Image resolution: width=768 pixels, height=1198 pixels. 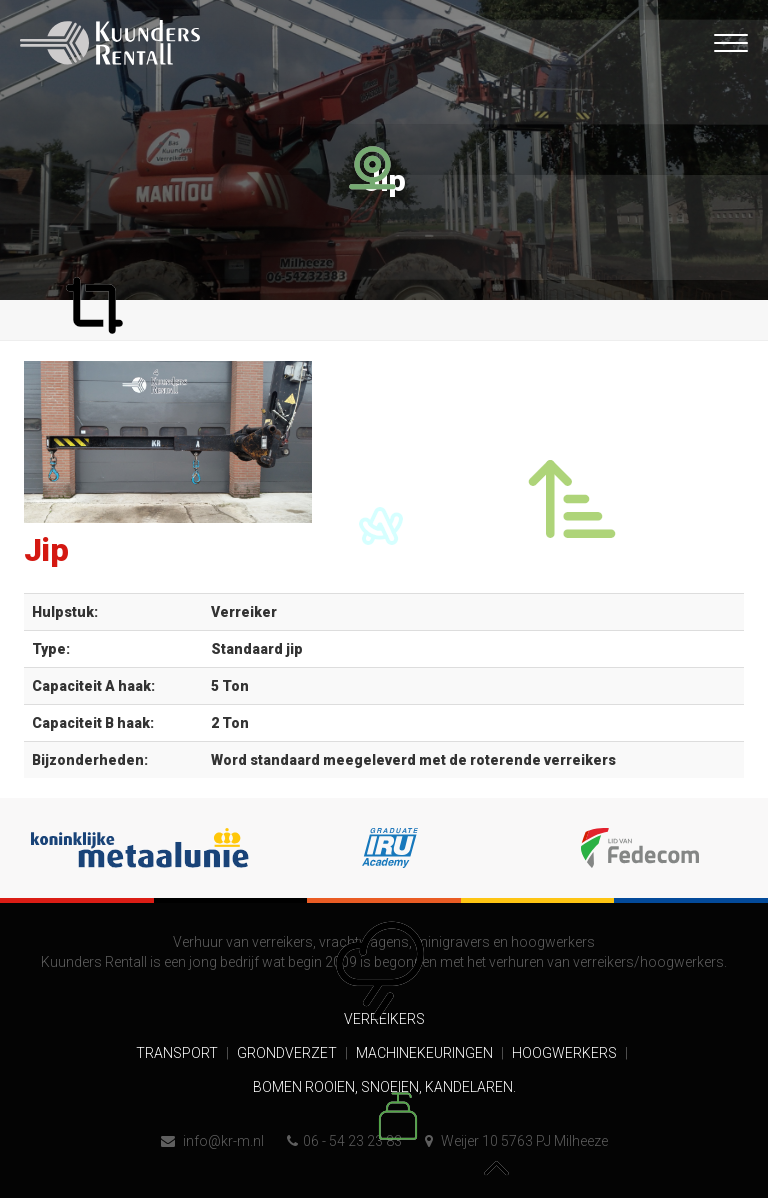 What do you see at coordinates (372, 169) in the screenshot?
I see `enable webcam or video camera` at bounding box center [372, 169].